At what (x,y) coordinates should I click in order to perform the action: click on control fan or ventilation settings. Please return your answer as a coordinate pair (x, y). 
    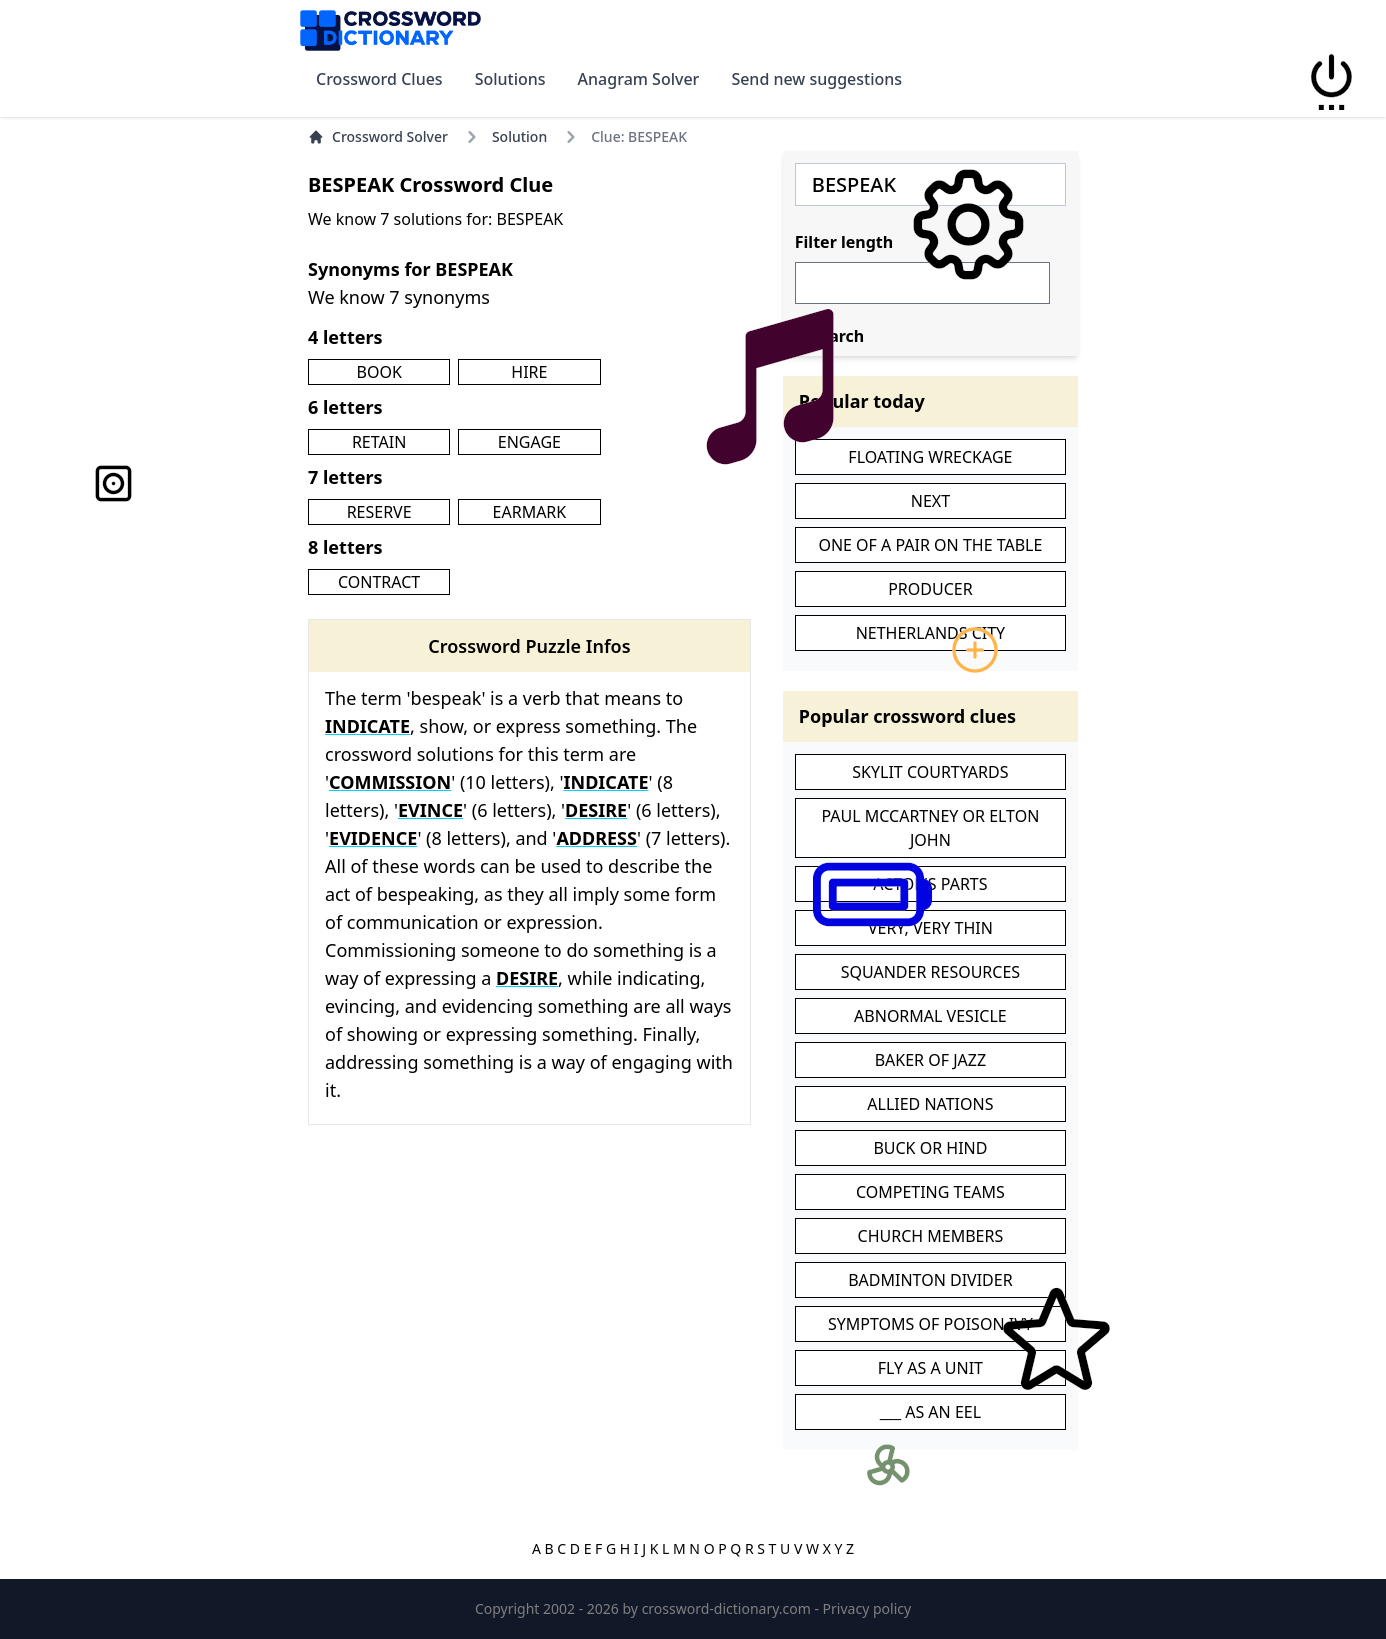
    Looking at the image, I should click on (888, 1467).